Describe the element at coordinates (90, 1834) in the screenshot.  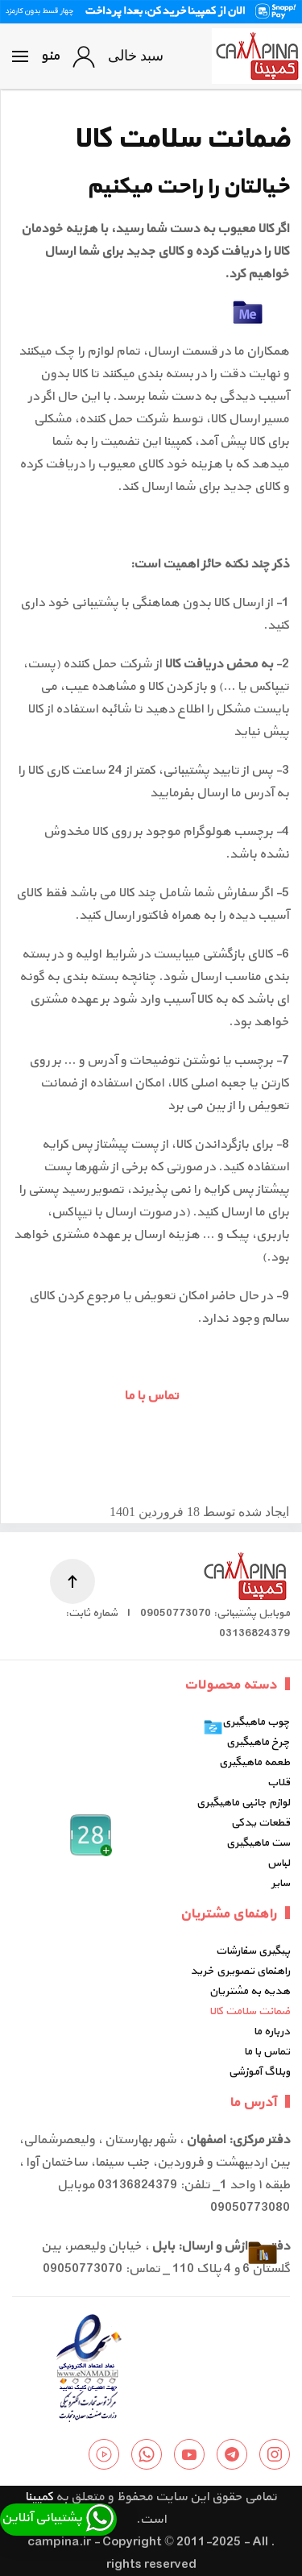
I see `create a new calendar appointment` at that location.